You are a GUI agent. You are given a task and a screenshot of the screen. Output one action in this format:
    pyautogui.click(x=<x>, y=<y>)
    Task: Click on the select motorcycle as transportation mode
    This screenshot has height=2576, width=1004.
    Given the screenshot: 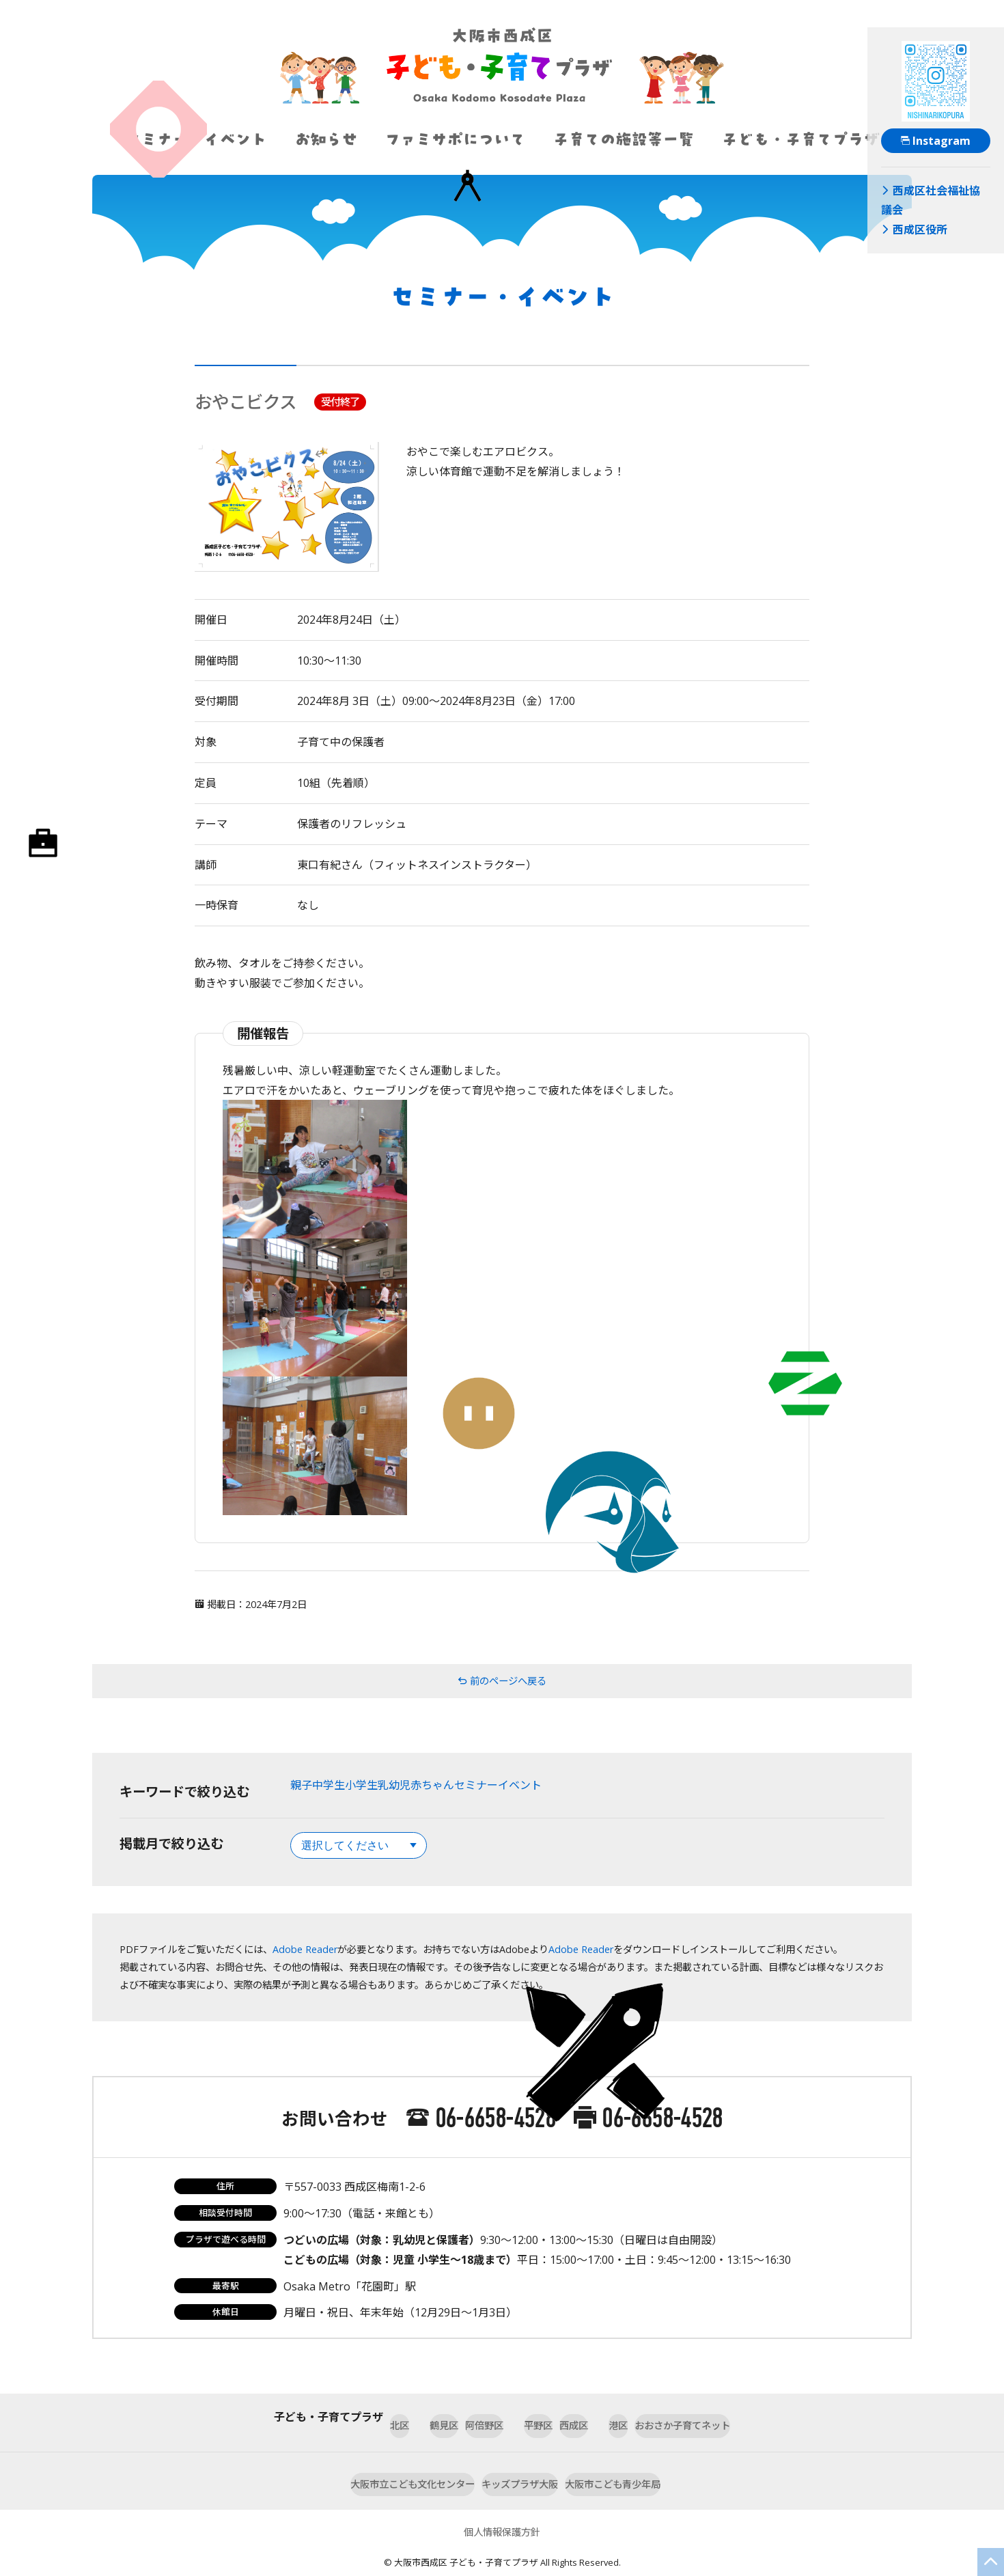 What is the action you would take?
    pyautogui.click(x=243, y=1124)
    